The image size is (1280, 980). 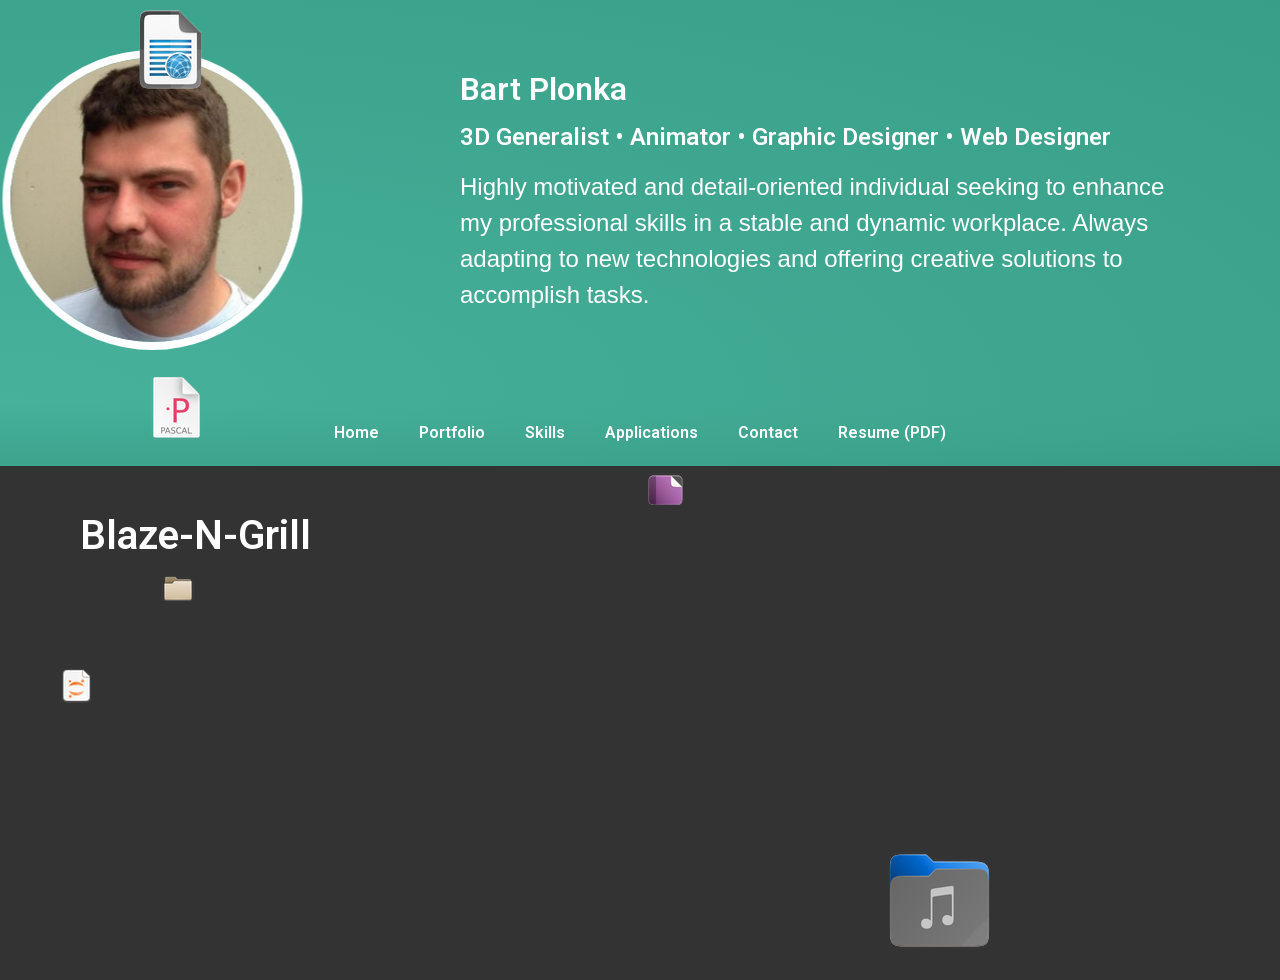 I want to click on open your music folder, so click(x=939, y=900).